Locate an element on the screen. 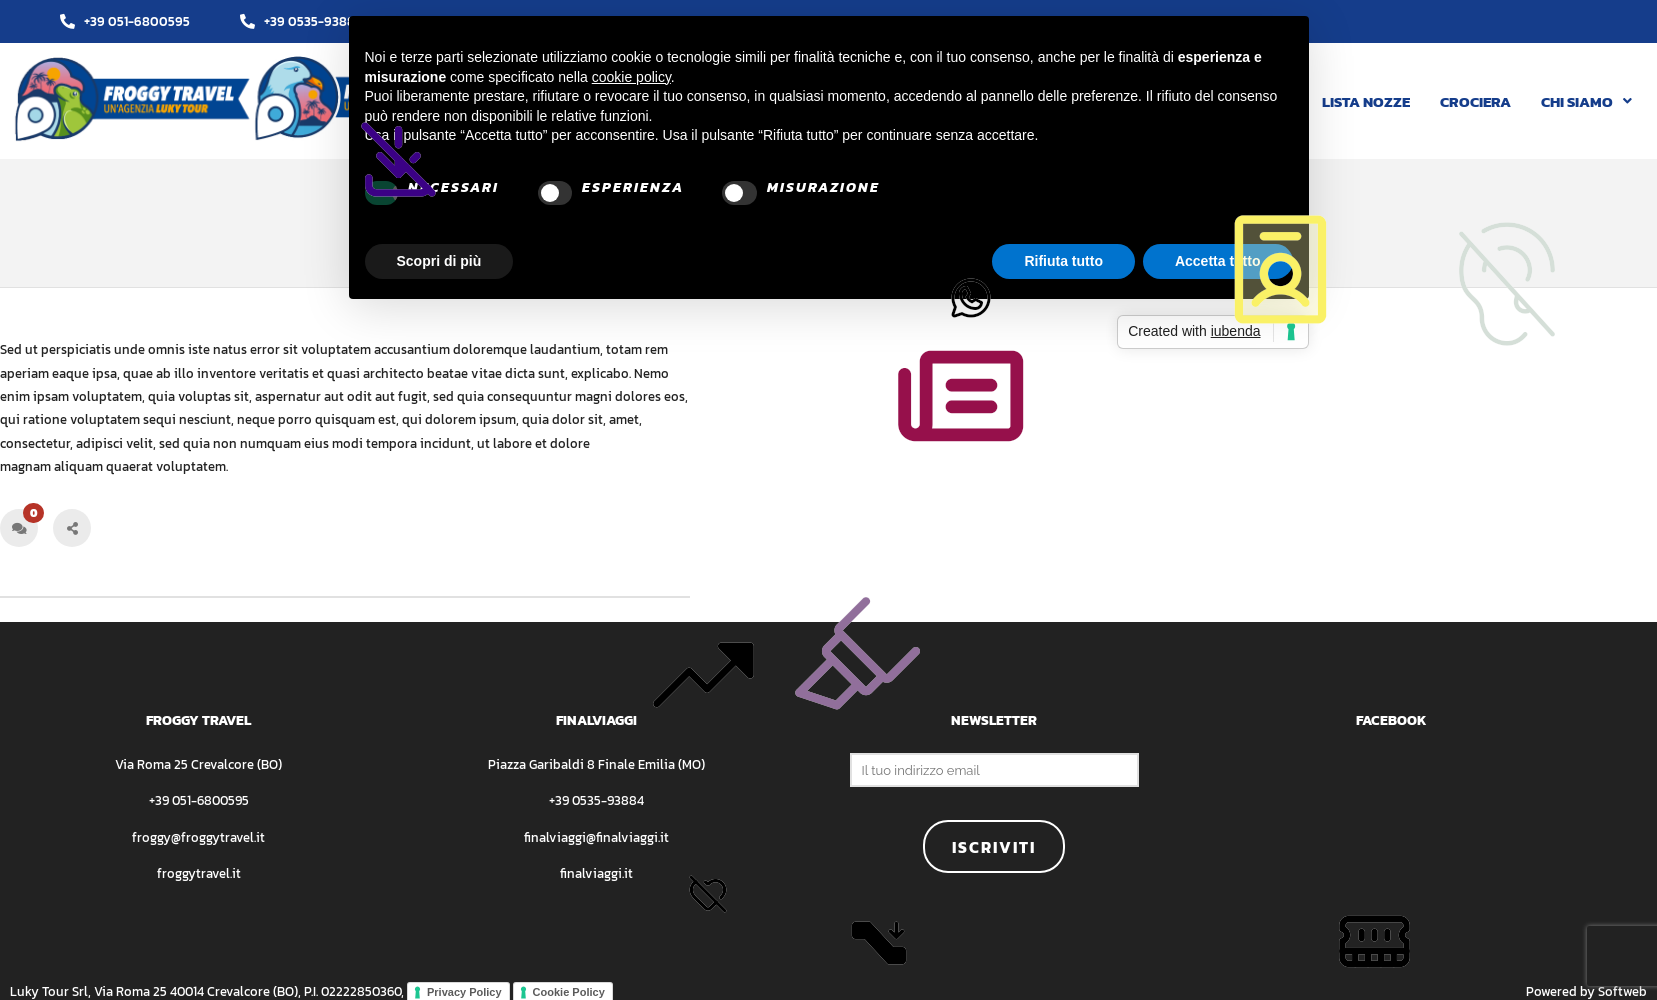  indicates escalator going down is located at coordinates (879, 943).